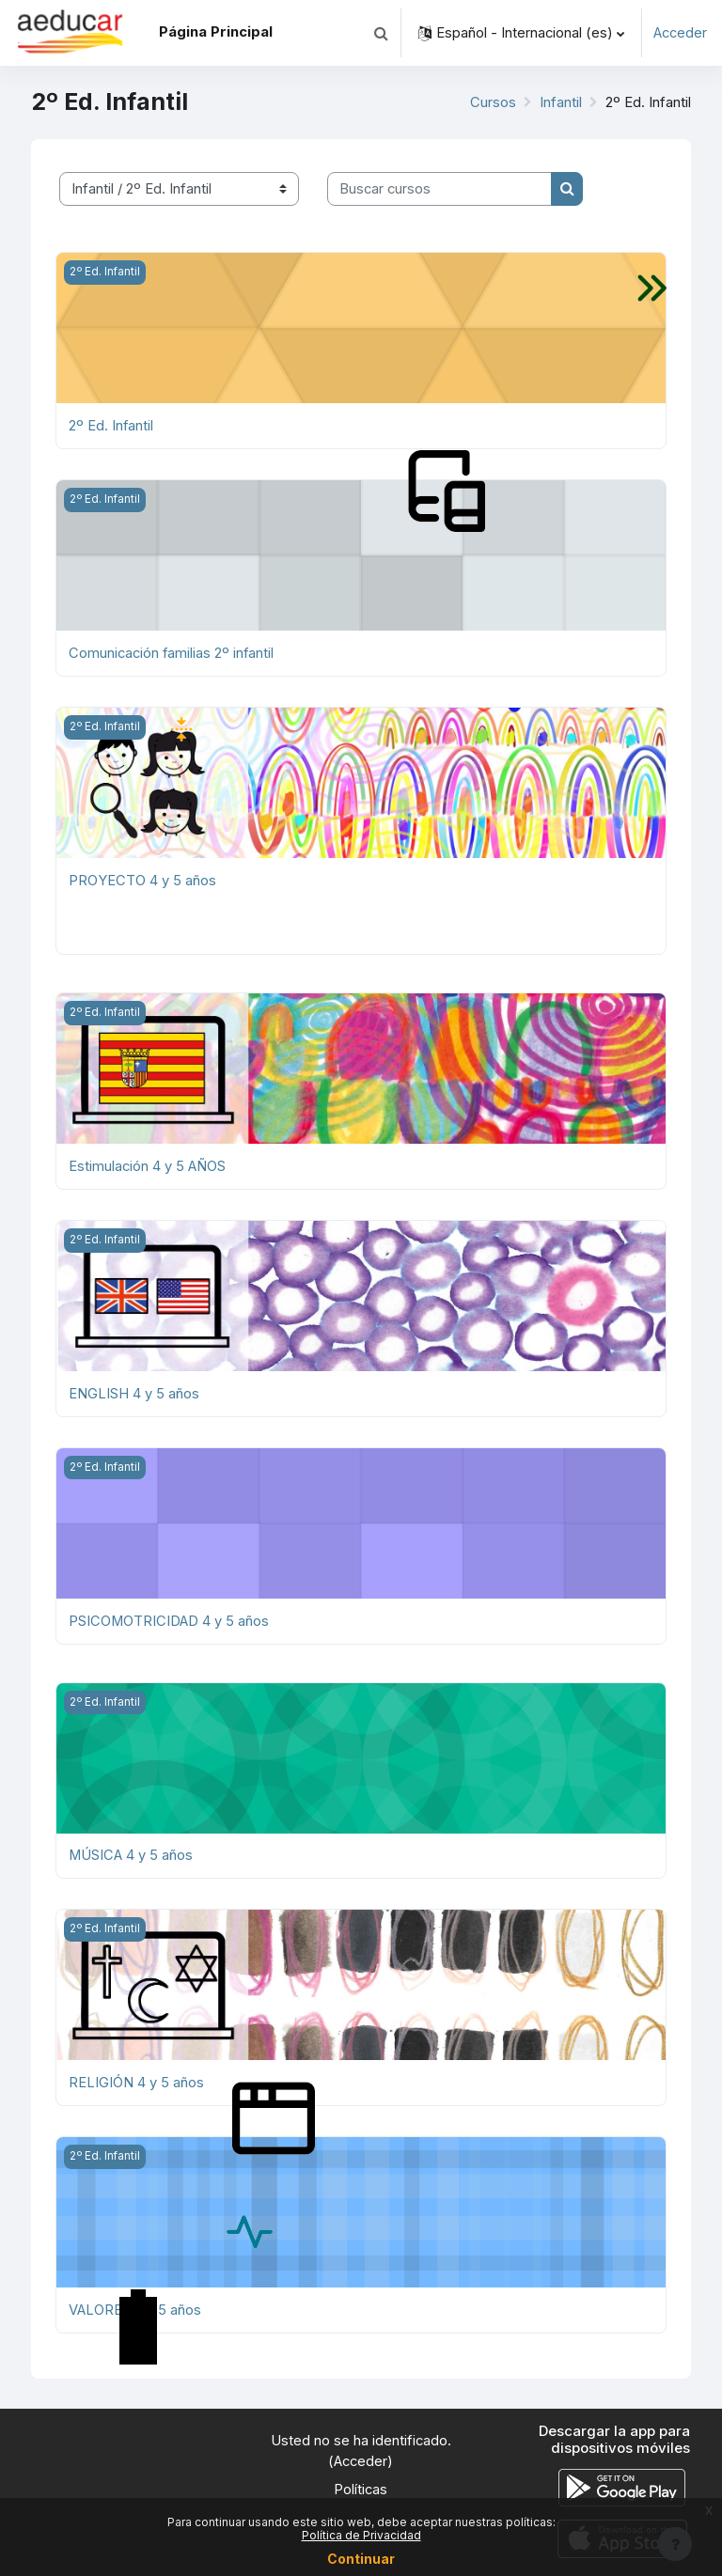  Describe the element at coordinates (181, 729) in the screenshot. I see `collapse or hide content section` at that location.